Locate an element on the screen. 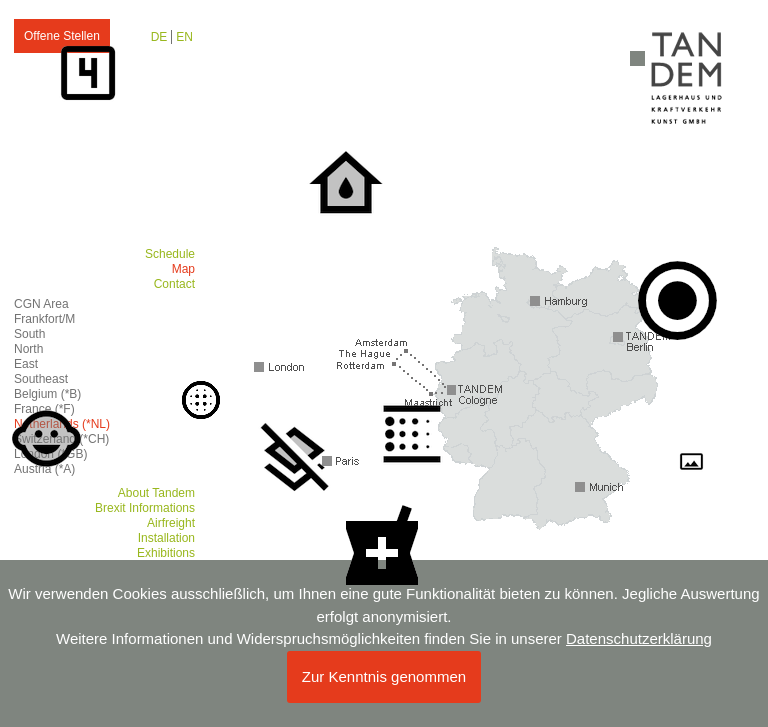  access child-friendly or kids mode settings is located at coordinates (46, 438).